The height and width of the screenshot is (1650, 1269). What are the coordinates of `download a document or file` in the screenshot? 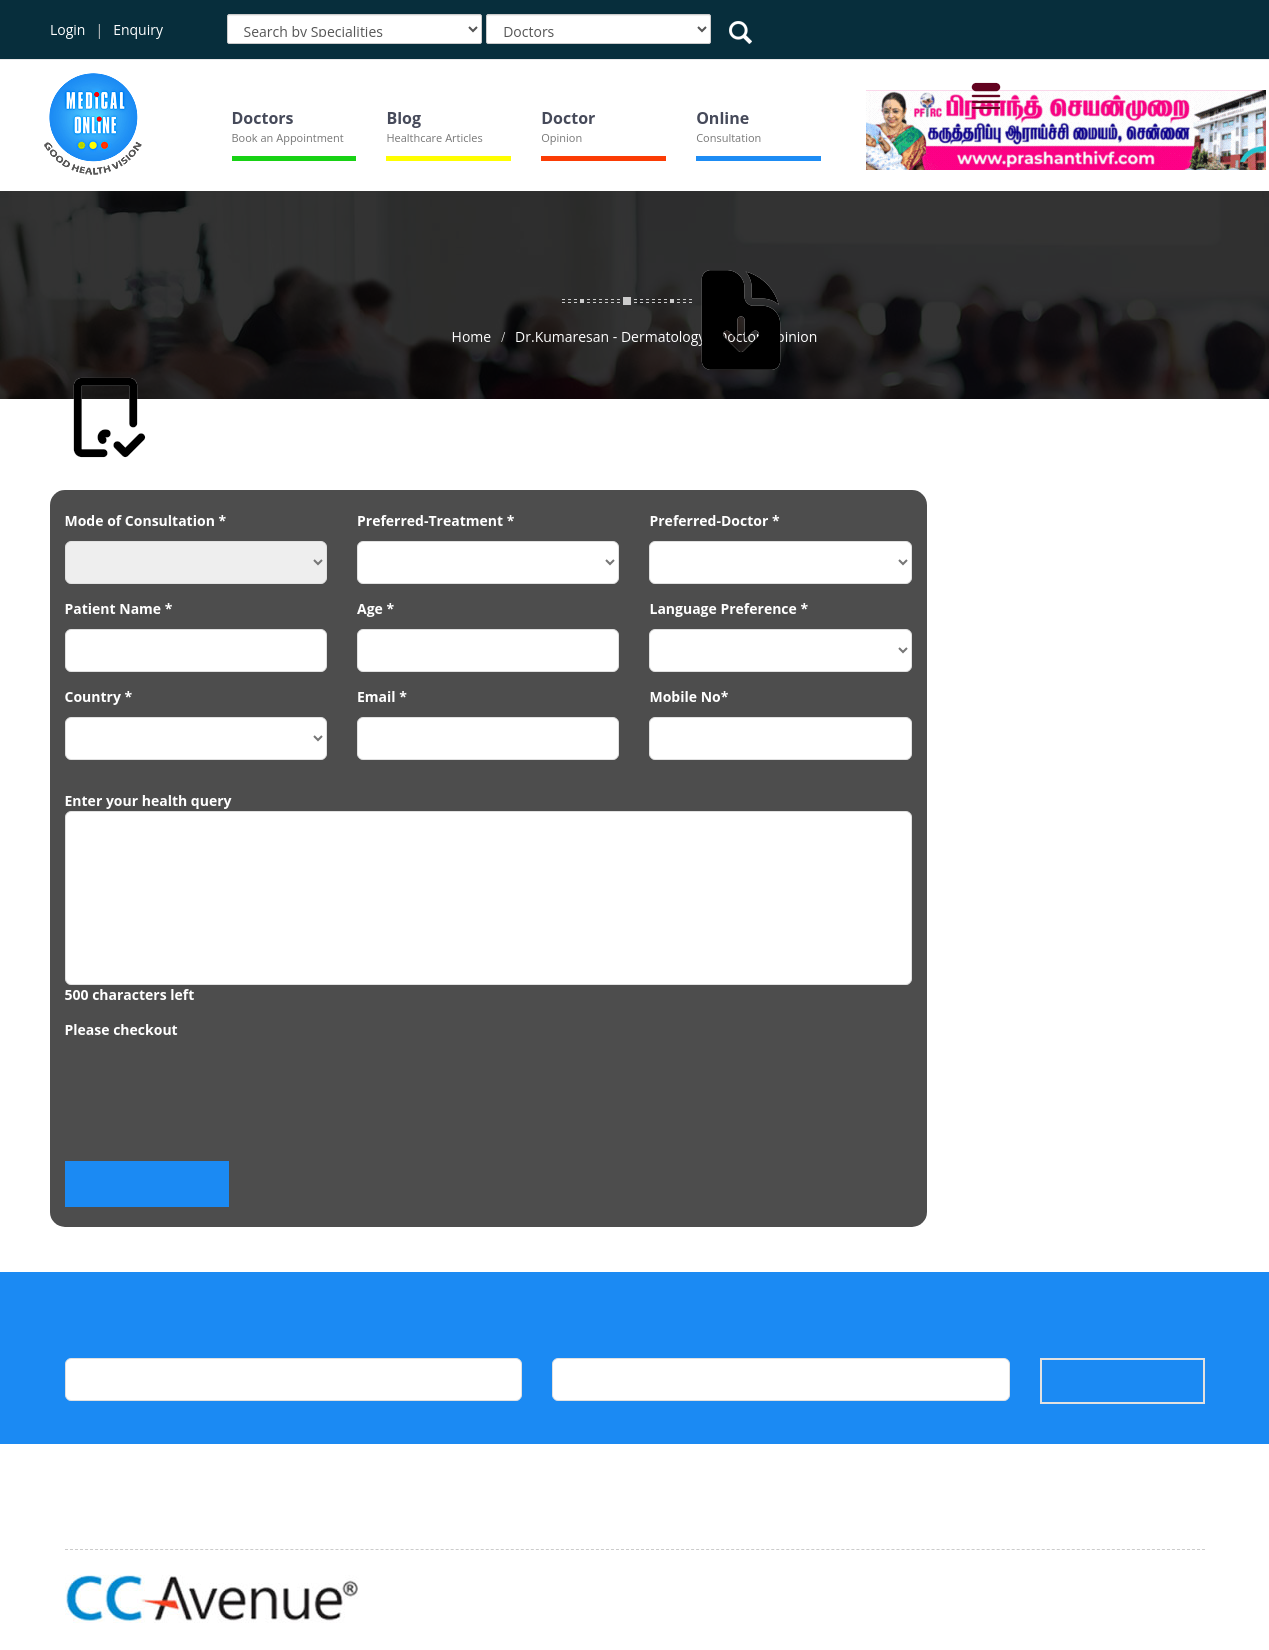 It's located at (741, 320).